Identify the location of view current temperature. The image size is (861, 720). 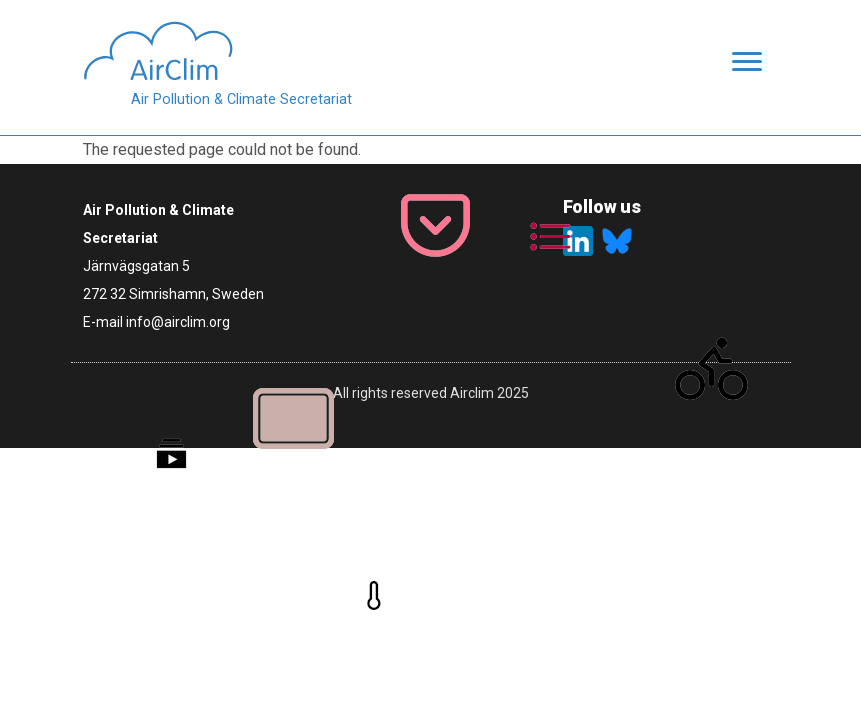
(374, 595).